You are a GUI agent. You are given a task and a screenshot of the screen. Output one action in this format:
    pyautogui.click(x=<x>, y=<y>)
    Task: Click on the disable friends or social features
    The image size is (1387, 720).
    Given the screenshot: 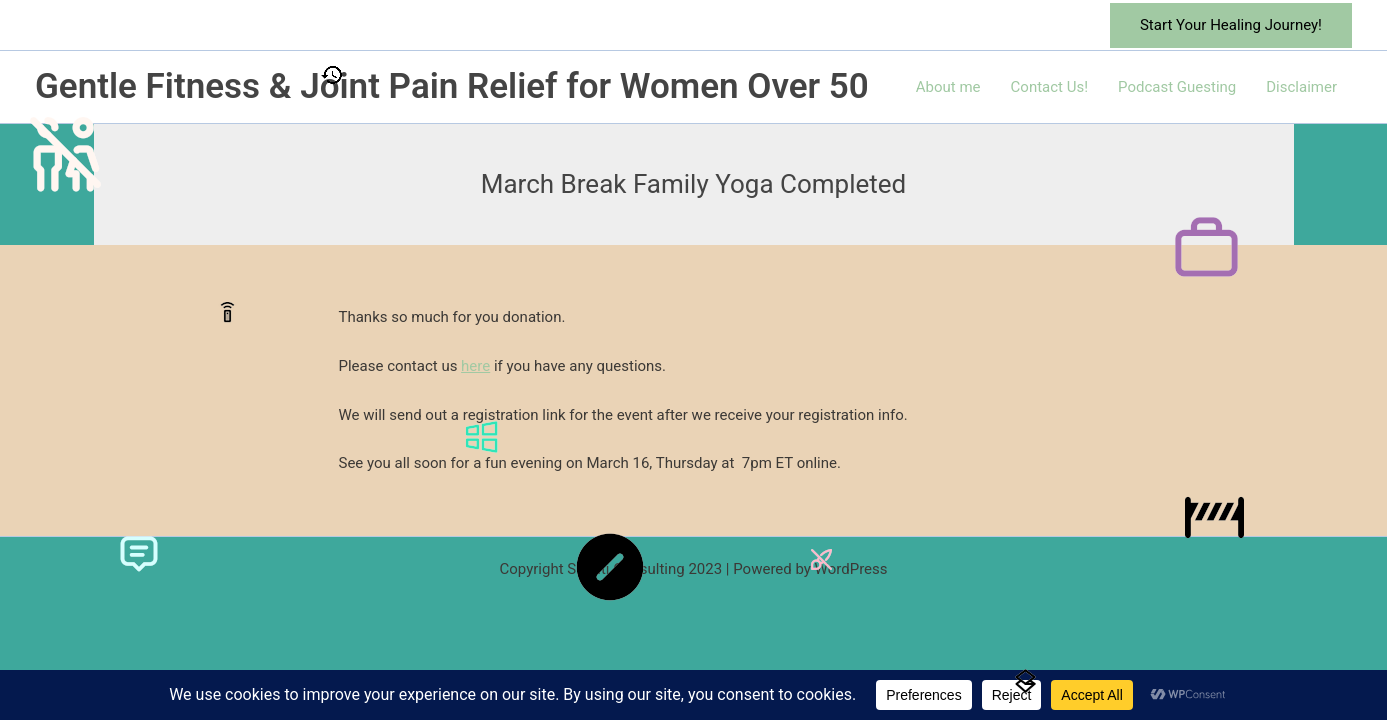 What is the action you would take?
    pyautogui.click(x=65, y=152)
    